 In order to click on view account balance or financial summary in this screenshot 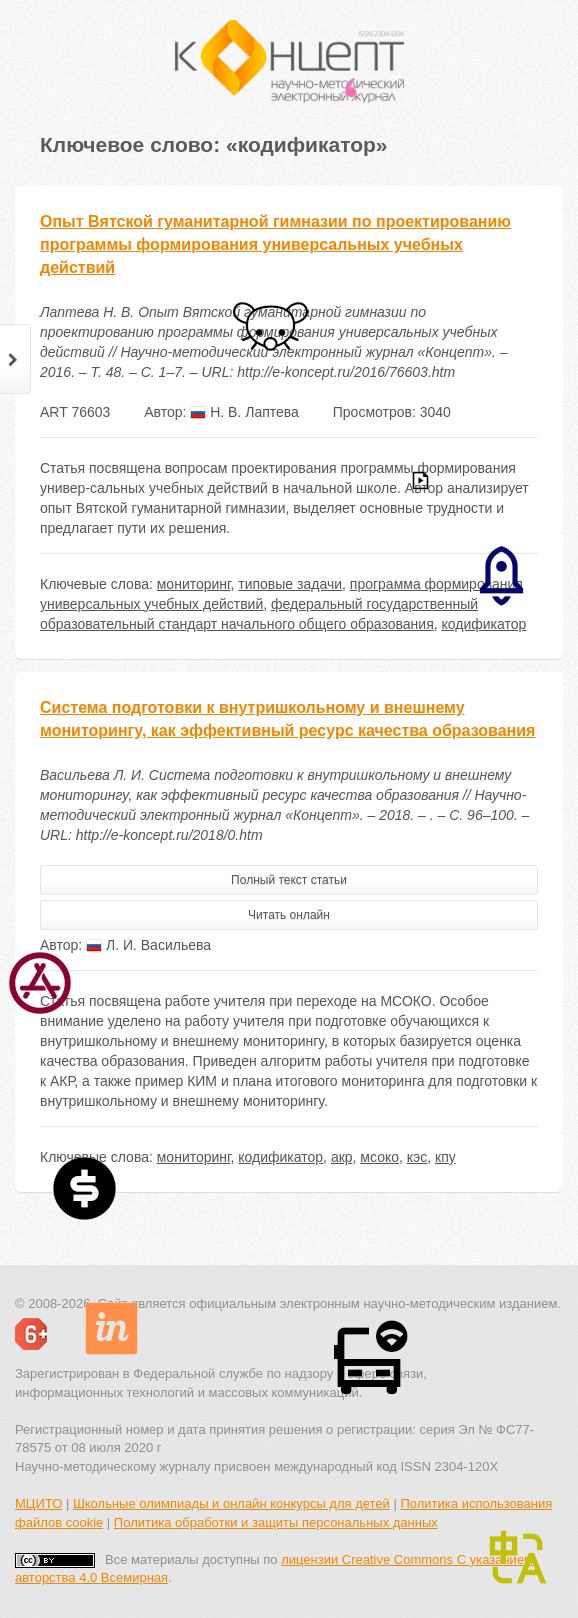, I will do `click(84, 1188)`.